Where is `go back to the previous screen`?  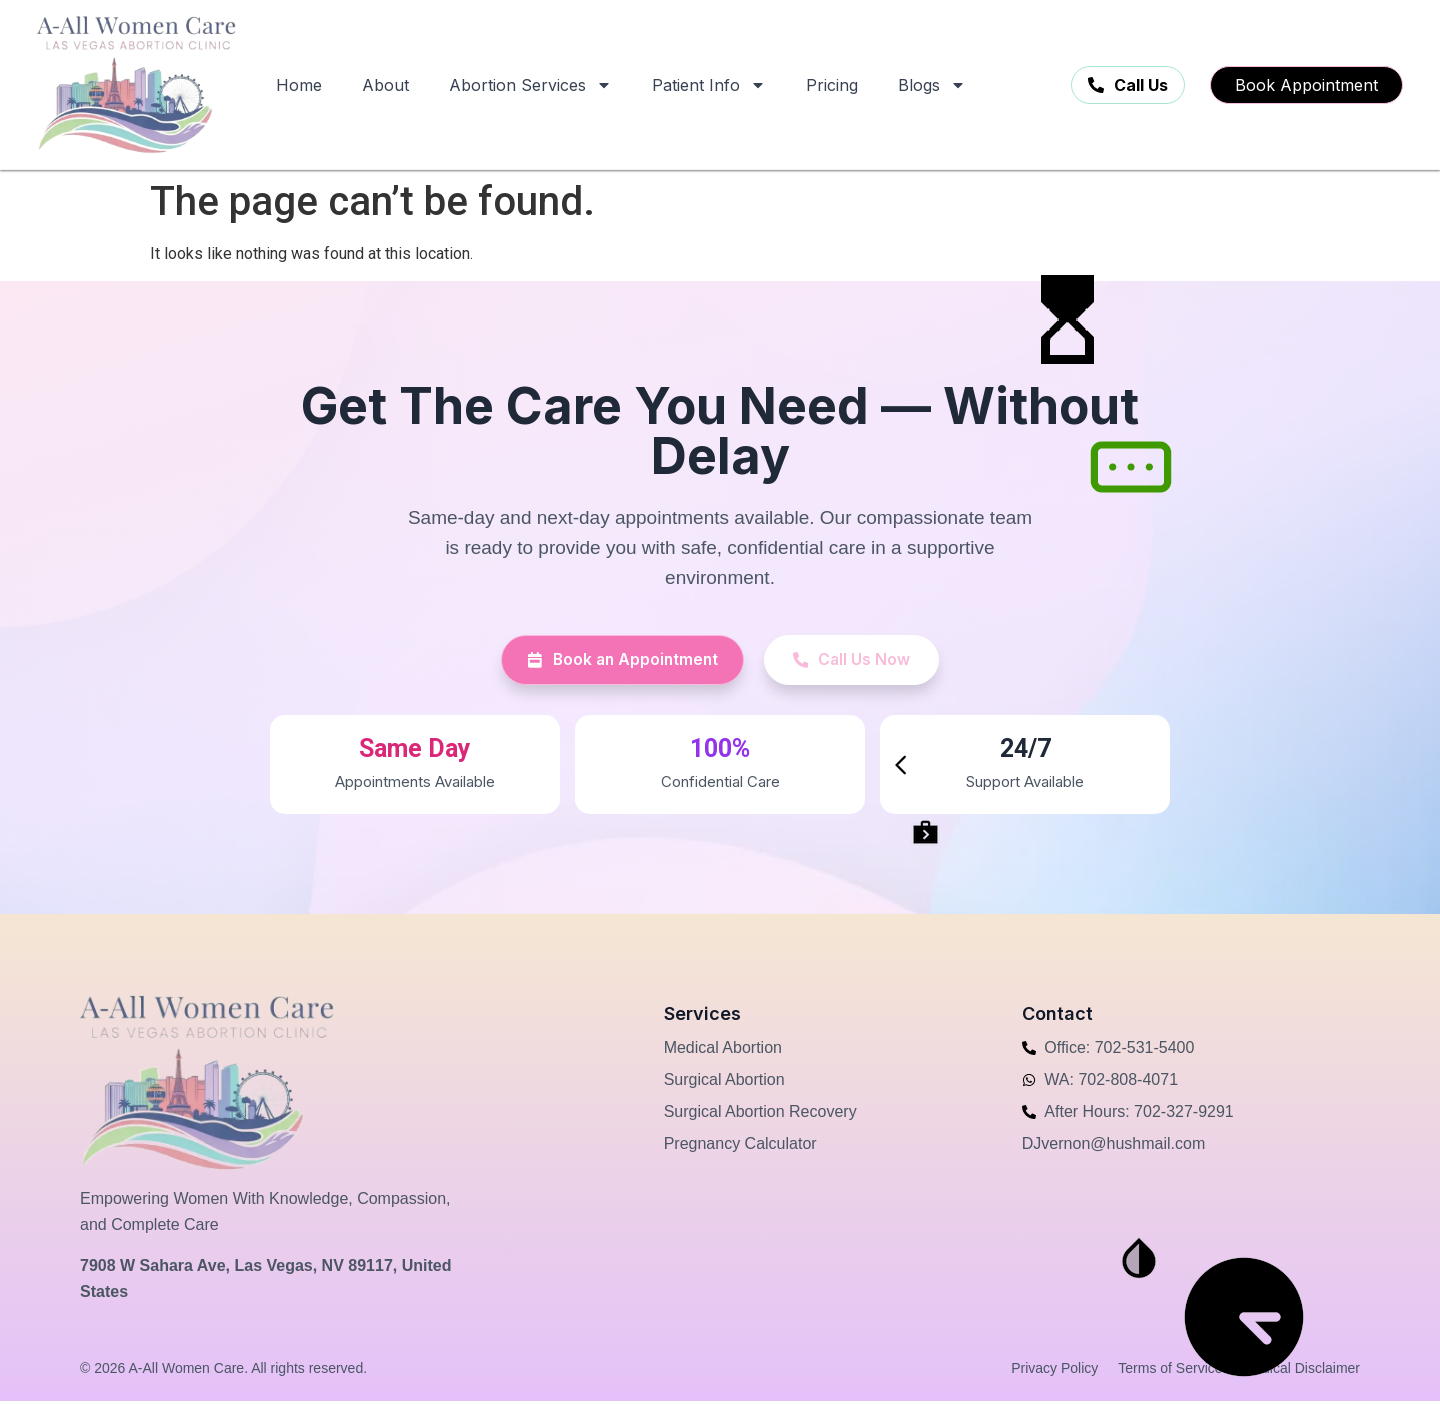
go back to the previous screen is located at coordinates (901, 765).